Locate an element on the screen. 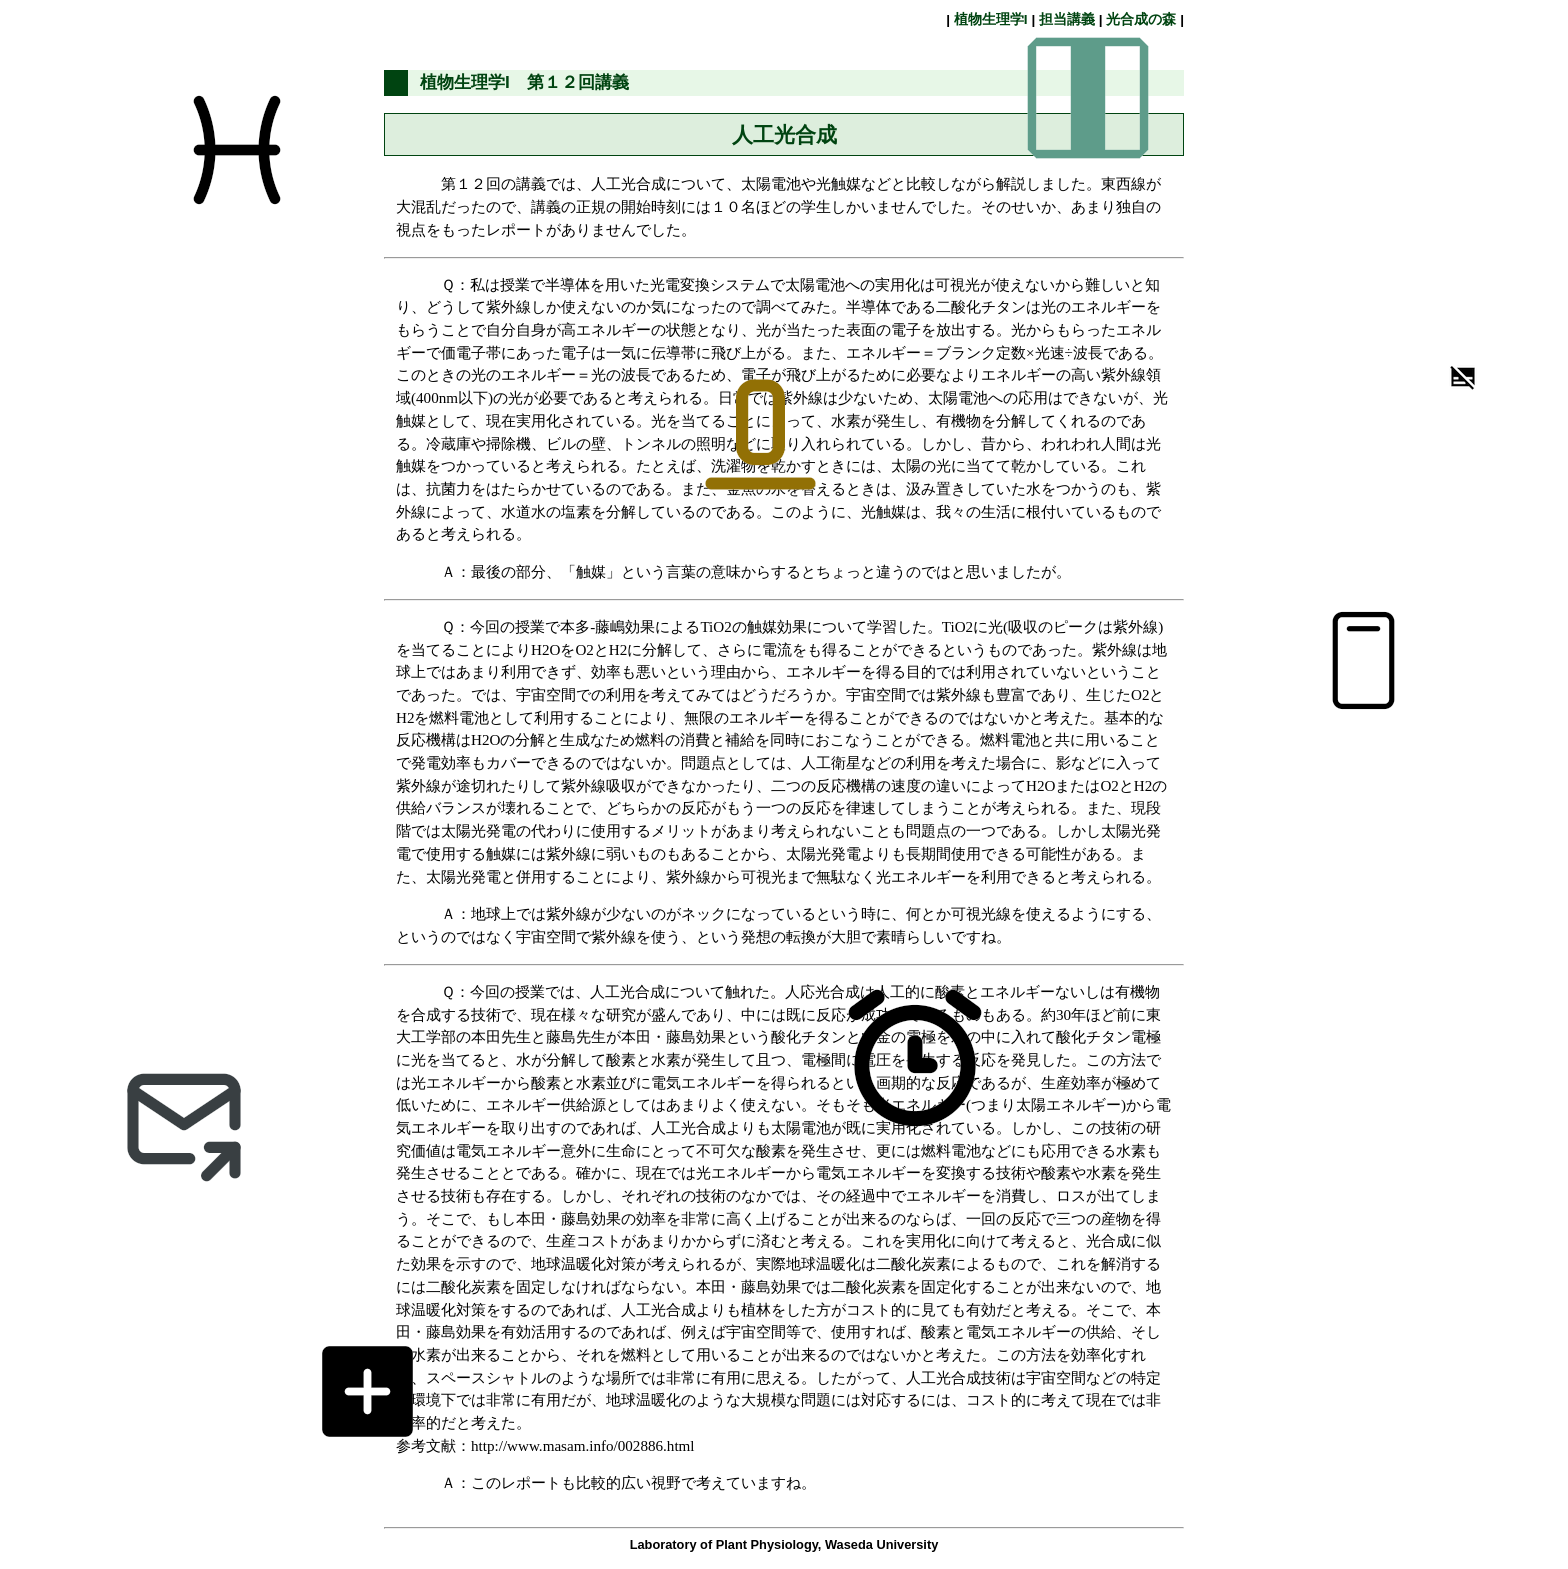  set or view alarms is located at coordinates (915, 1058).